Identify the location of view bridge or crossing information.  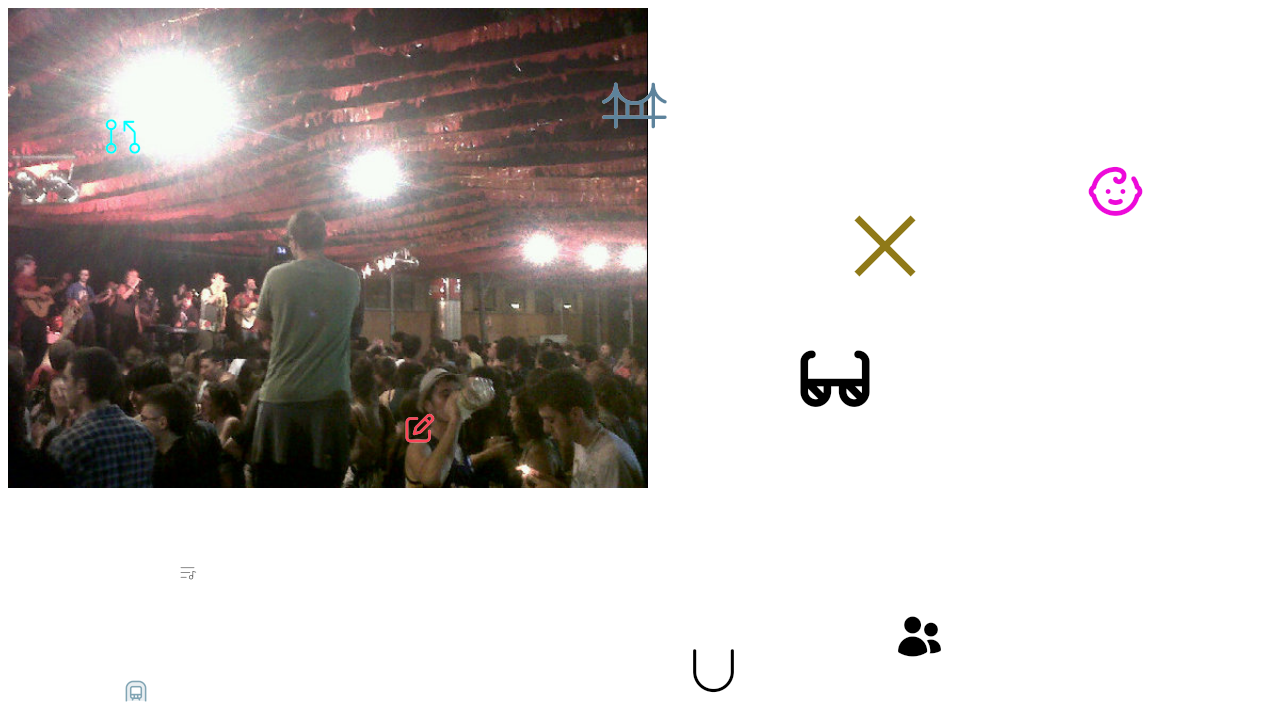
(634, 105).